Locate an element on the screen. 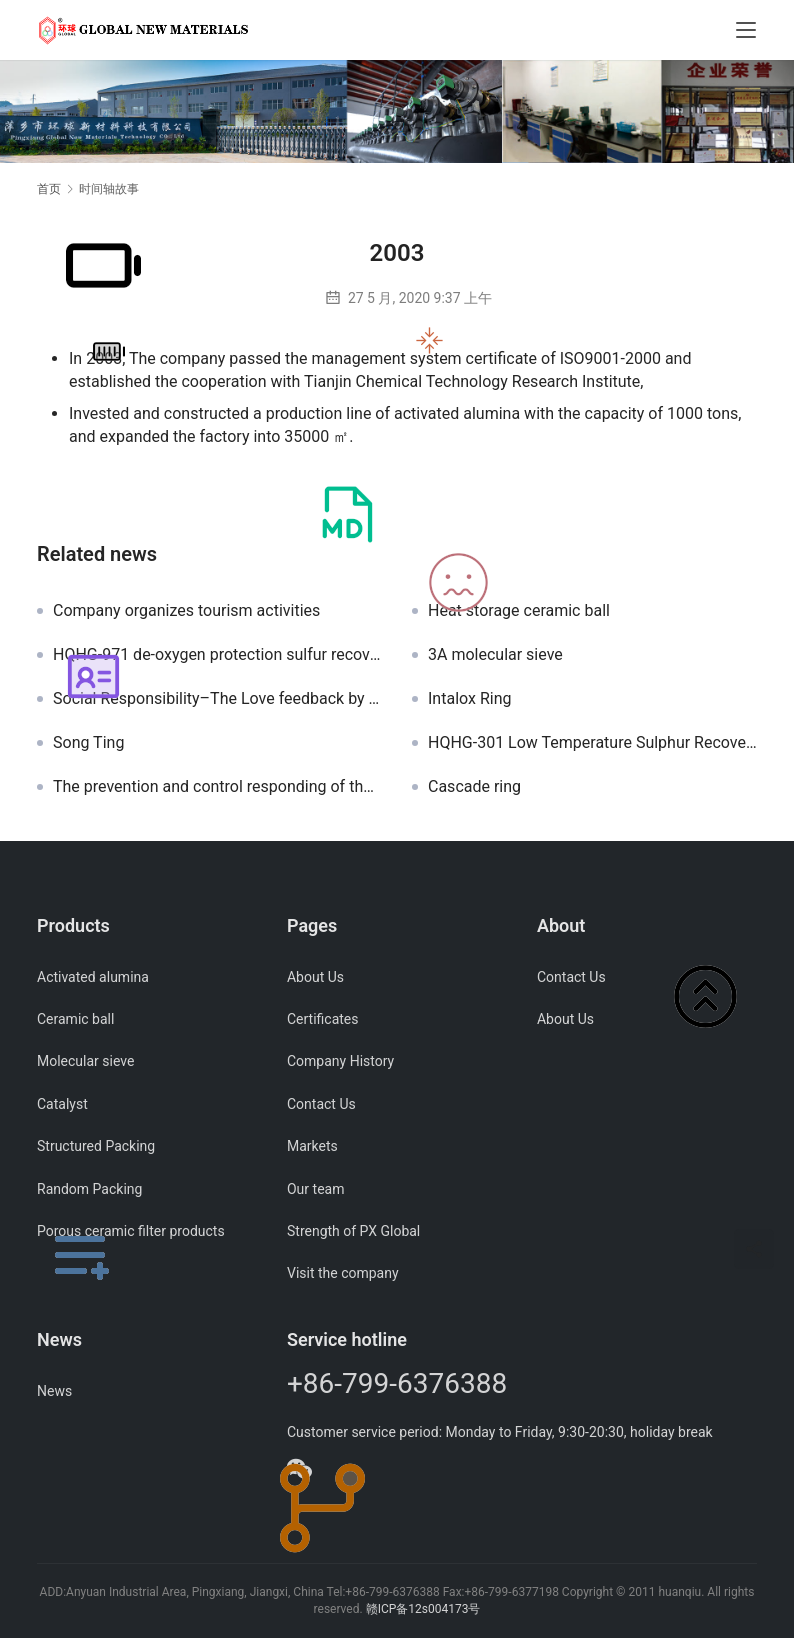  open a markdown file is located at coordinates (348, 514).